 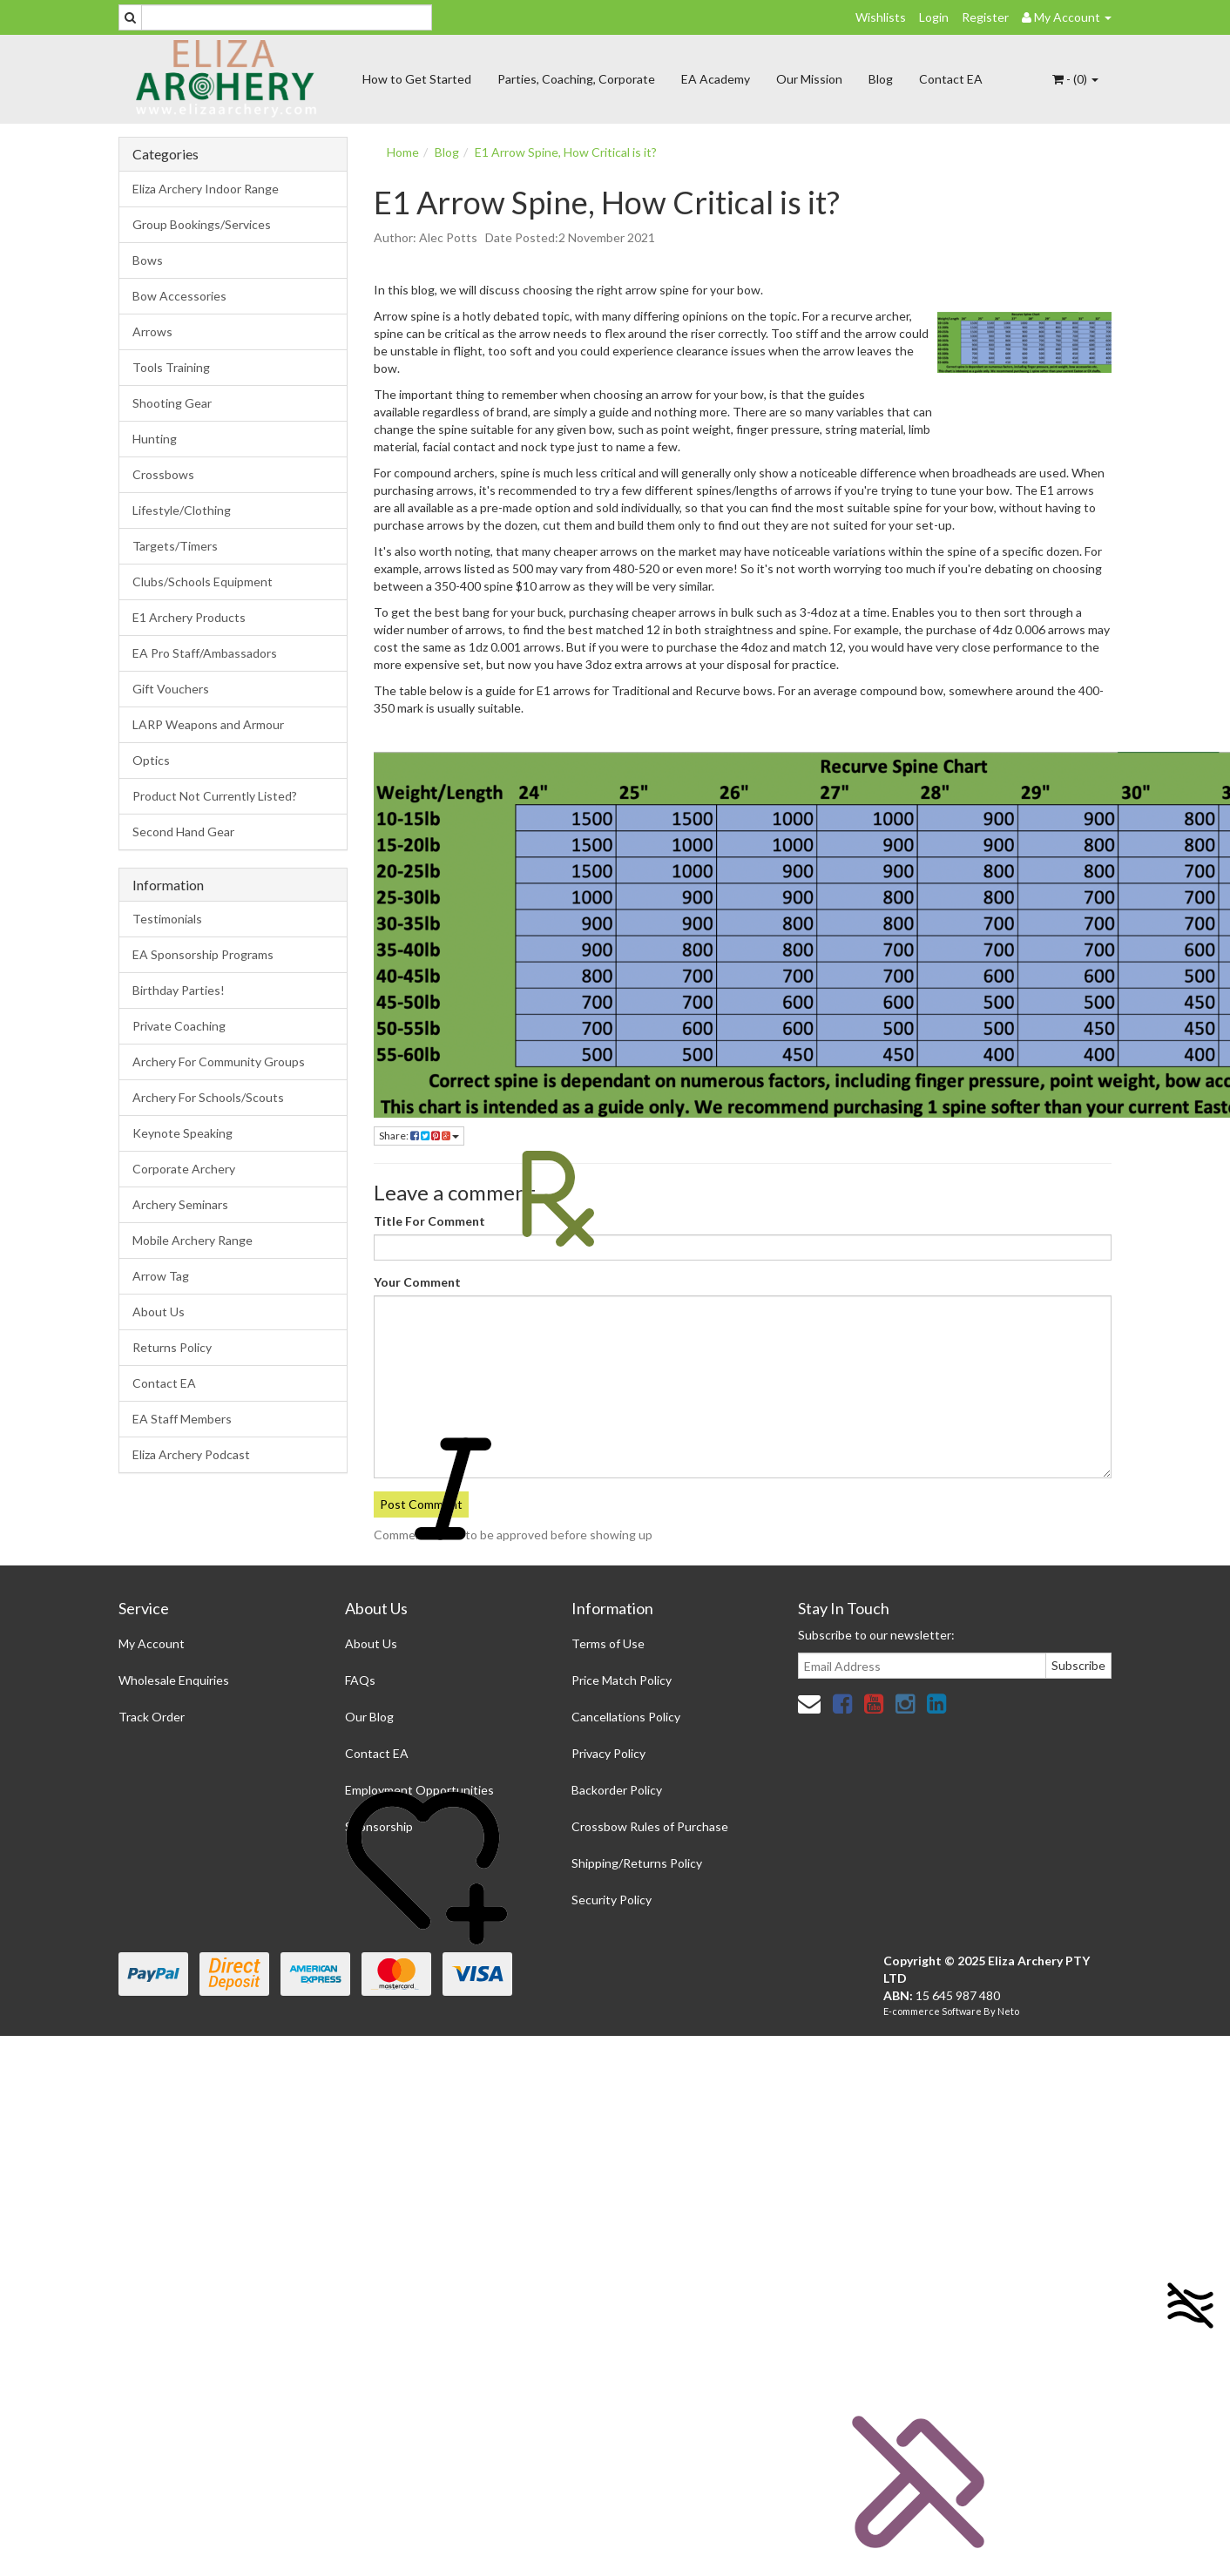 I want to click on indicates build or construction tools are unavailable, so click(x=918, y=2482).